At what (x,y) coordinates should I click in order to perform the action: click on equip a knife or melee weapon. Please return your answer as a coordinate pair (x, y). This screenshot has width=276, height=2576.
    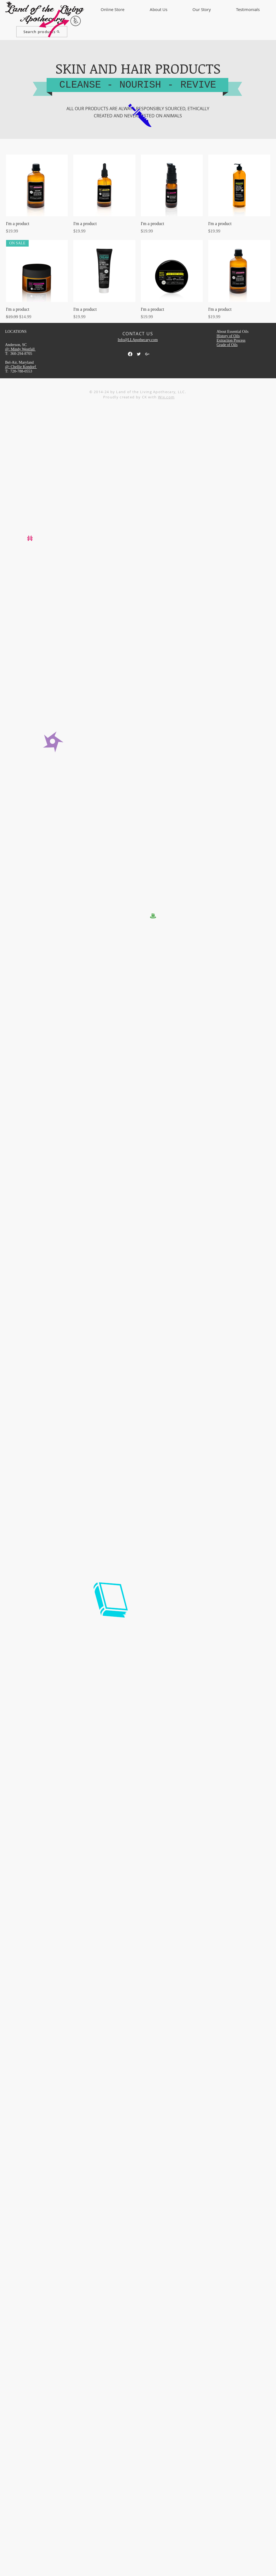
    Looking at the image, I should click on (140, 115).